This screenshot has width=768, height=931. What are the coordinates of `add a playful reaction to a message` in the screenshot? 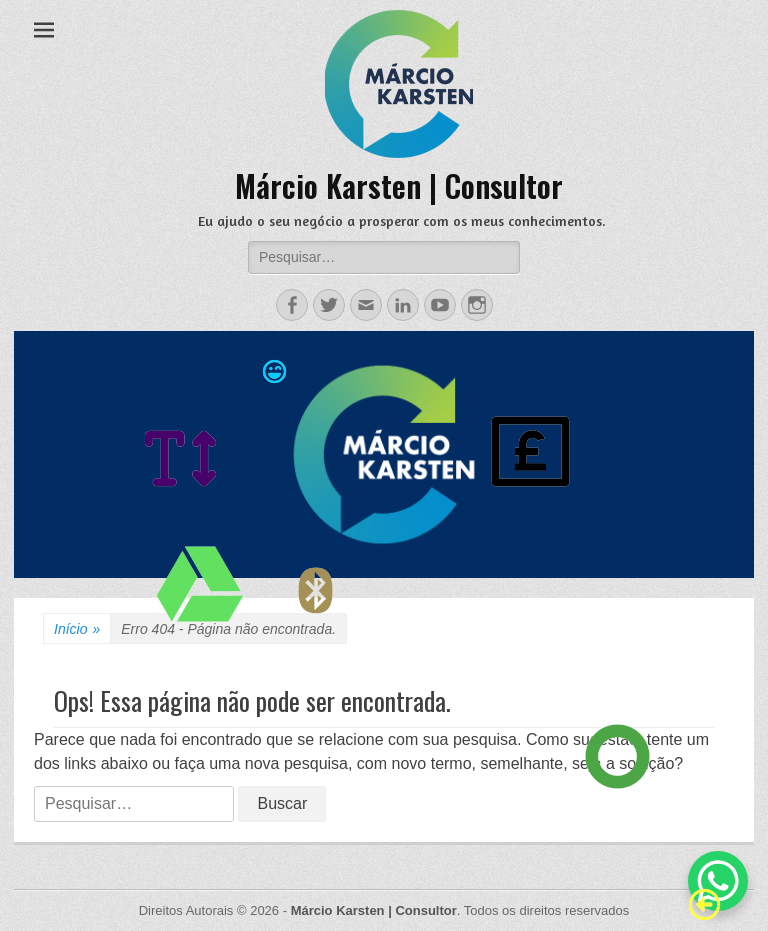 It's located at (274, 371).